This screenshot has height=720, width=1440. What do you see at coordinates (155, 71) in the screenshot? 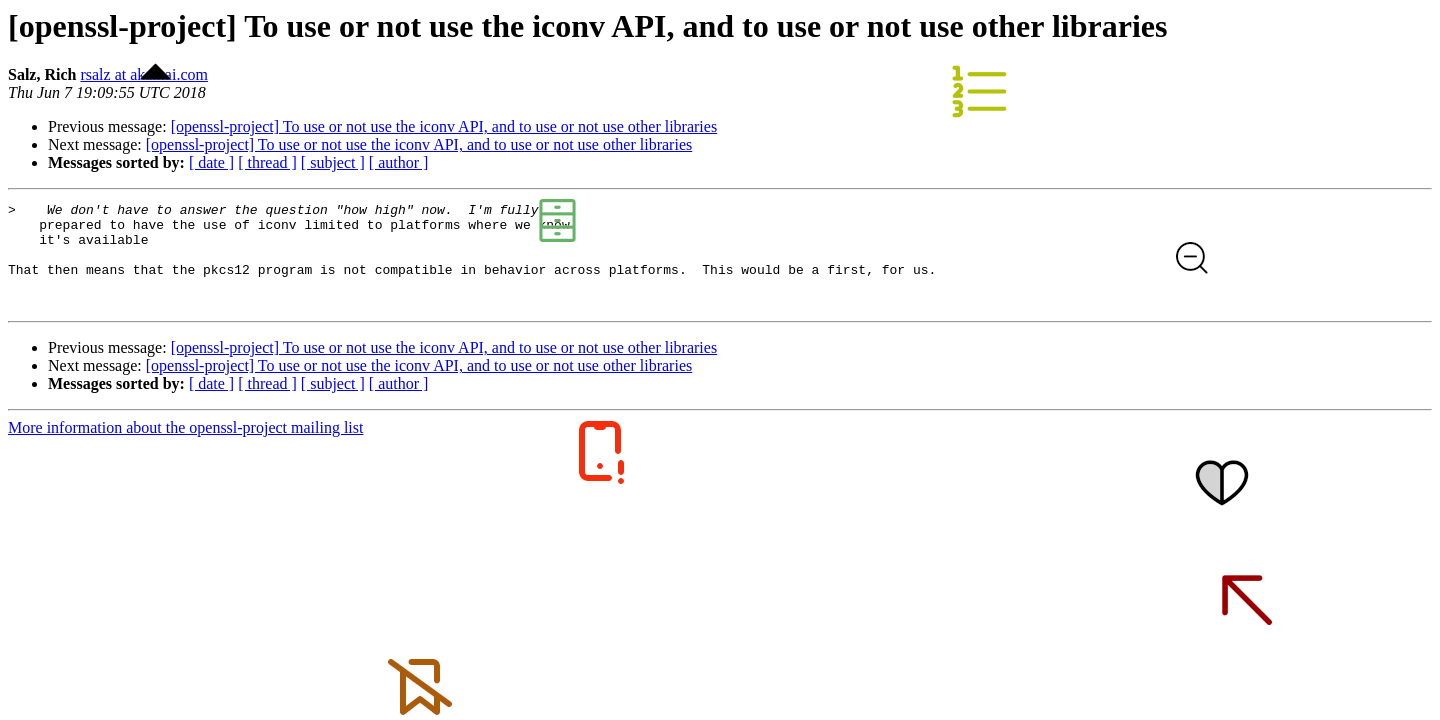
I see `collapse an expanded section` at bounding box center [155, 71].